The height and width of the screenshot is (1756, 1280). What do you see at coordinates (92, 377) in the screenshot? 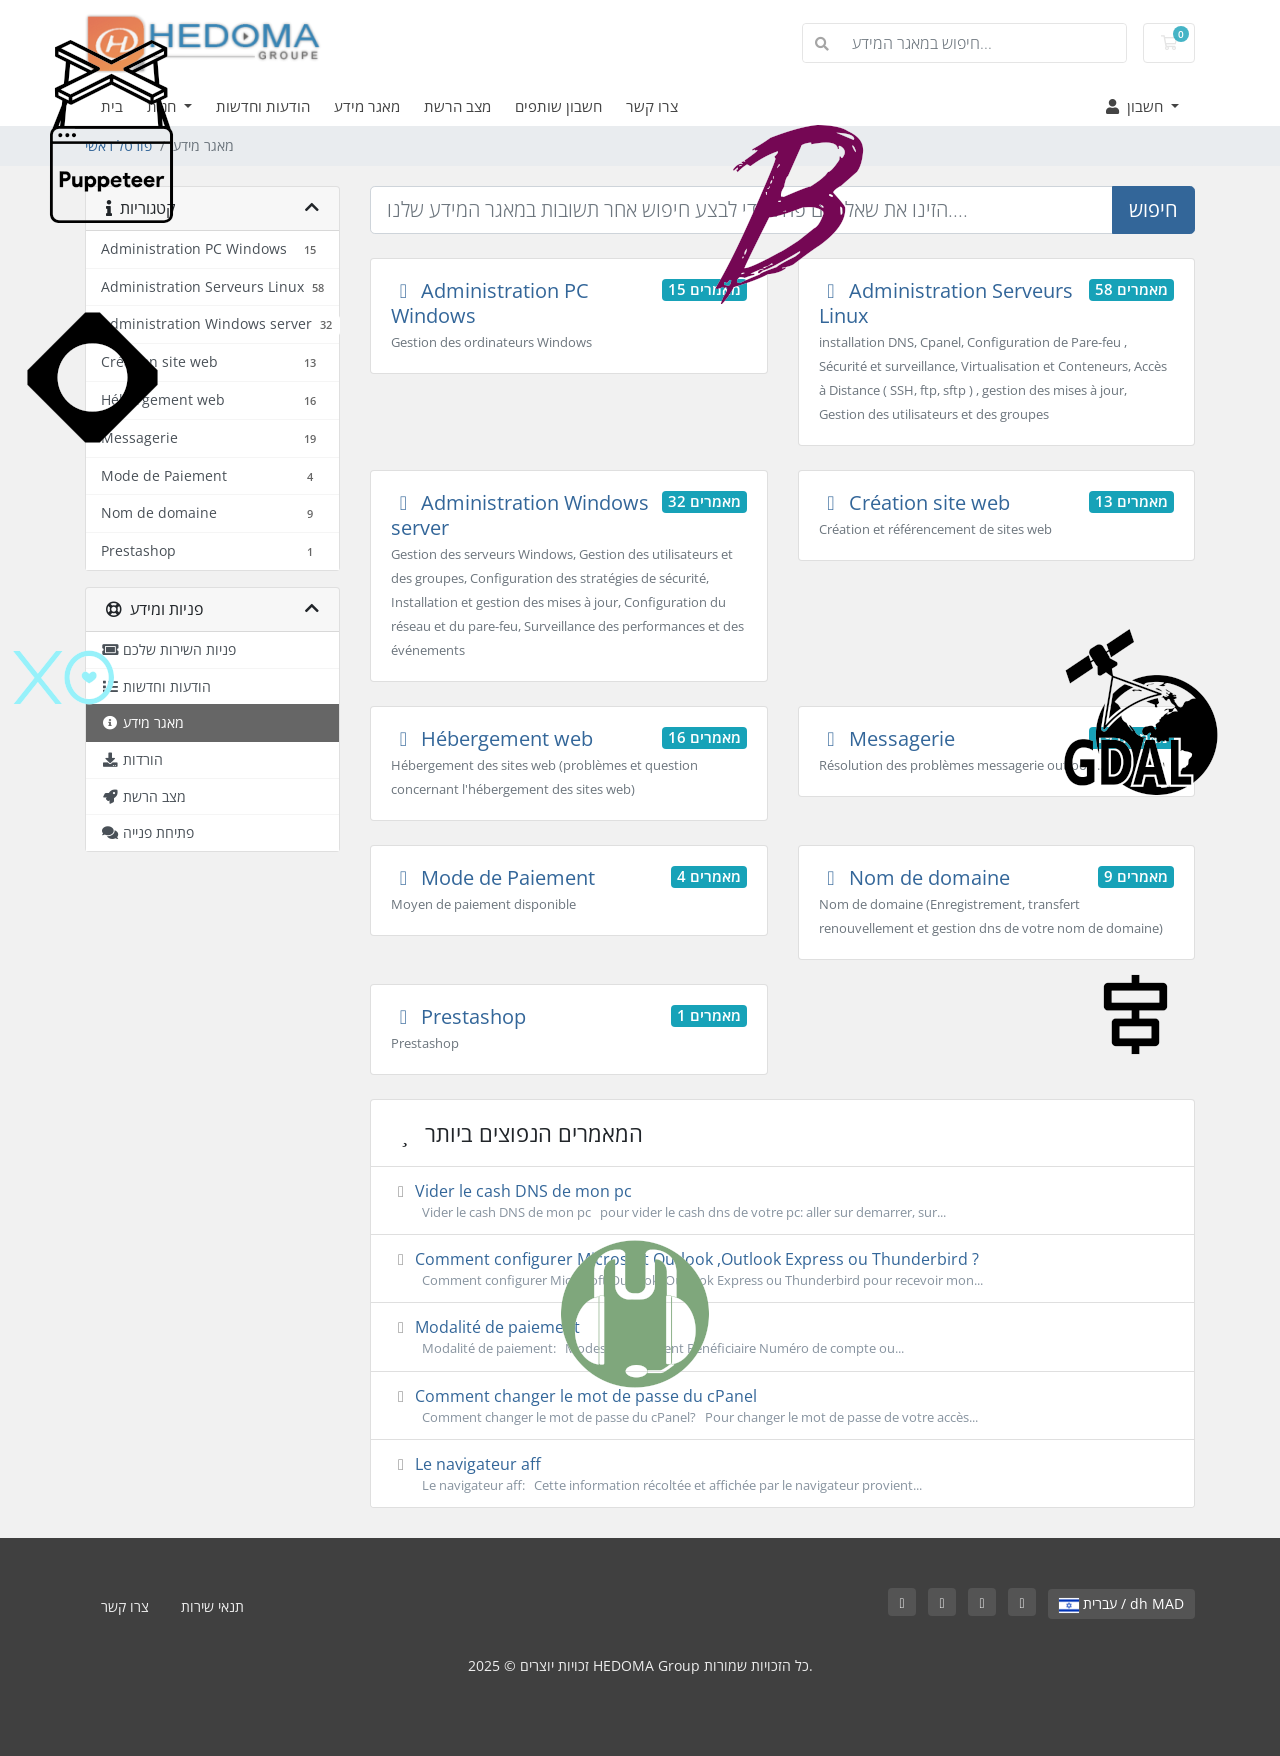
I see `cloudsmith logo` at bounding box center [92, 377].